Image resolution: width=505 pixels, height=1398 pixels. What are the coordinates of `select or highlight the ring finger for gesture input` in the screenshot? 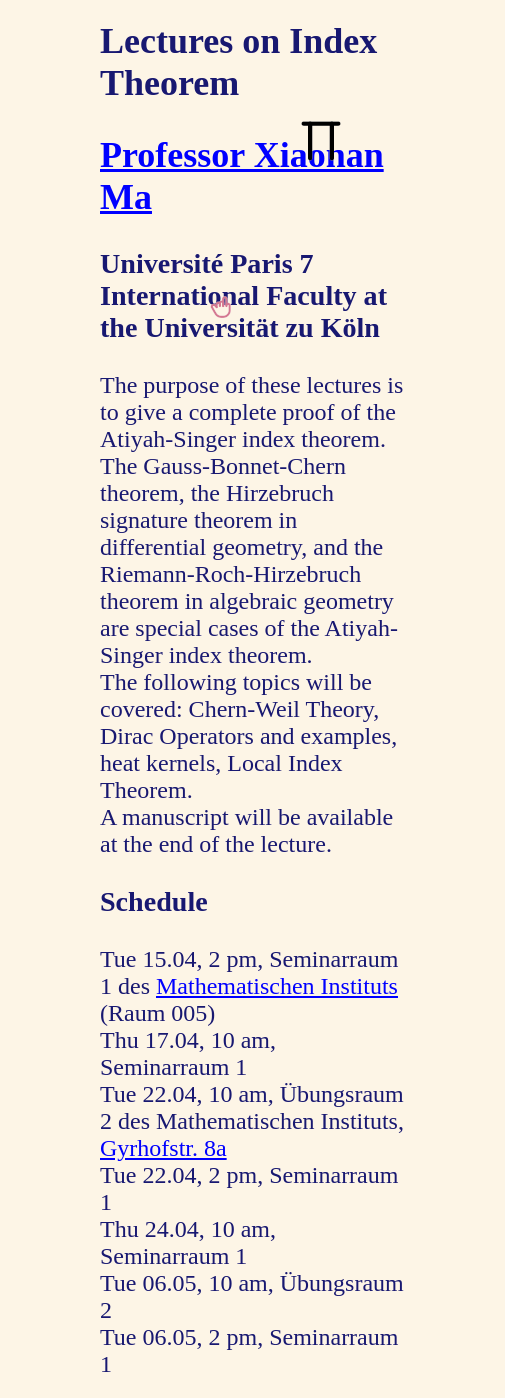 It's located at (221, 306).